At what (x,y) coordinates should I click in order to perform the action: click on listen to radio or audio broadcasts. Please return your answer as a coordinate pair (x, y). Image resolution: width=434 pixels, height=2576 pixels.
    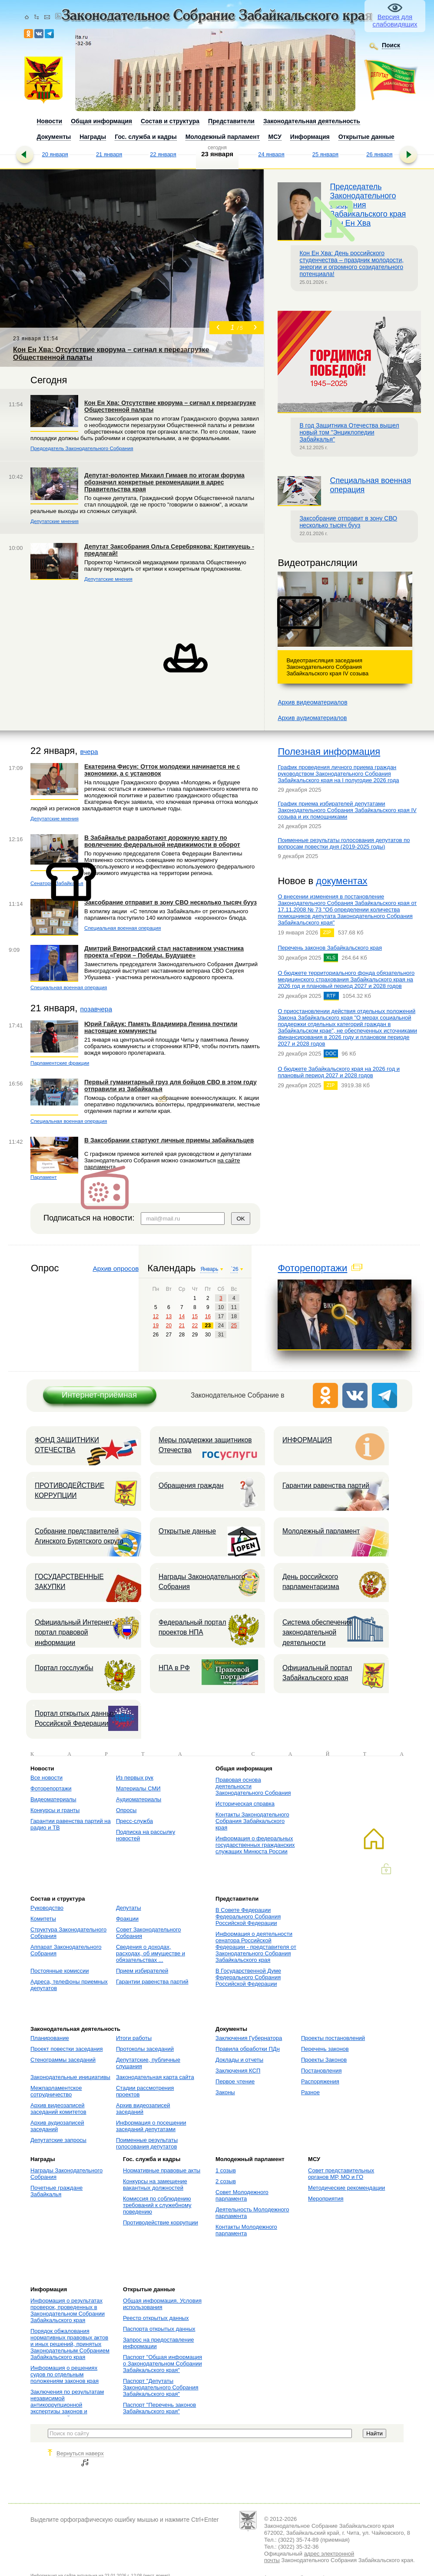
    Looking at the image, I should click on (105, 1187).